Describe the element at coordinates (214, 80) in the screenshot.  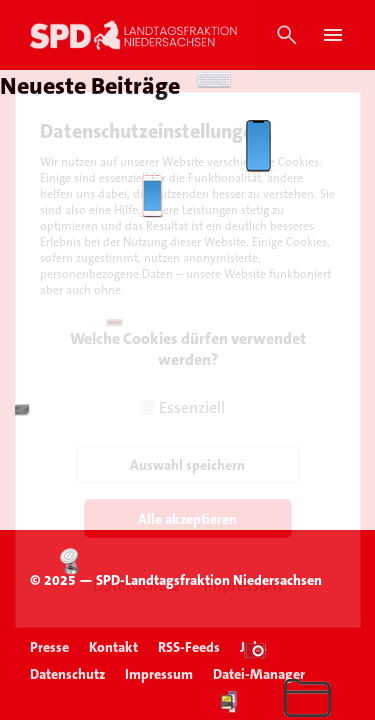
I see `bluetooth keyboard connected` at that location.